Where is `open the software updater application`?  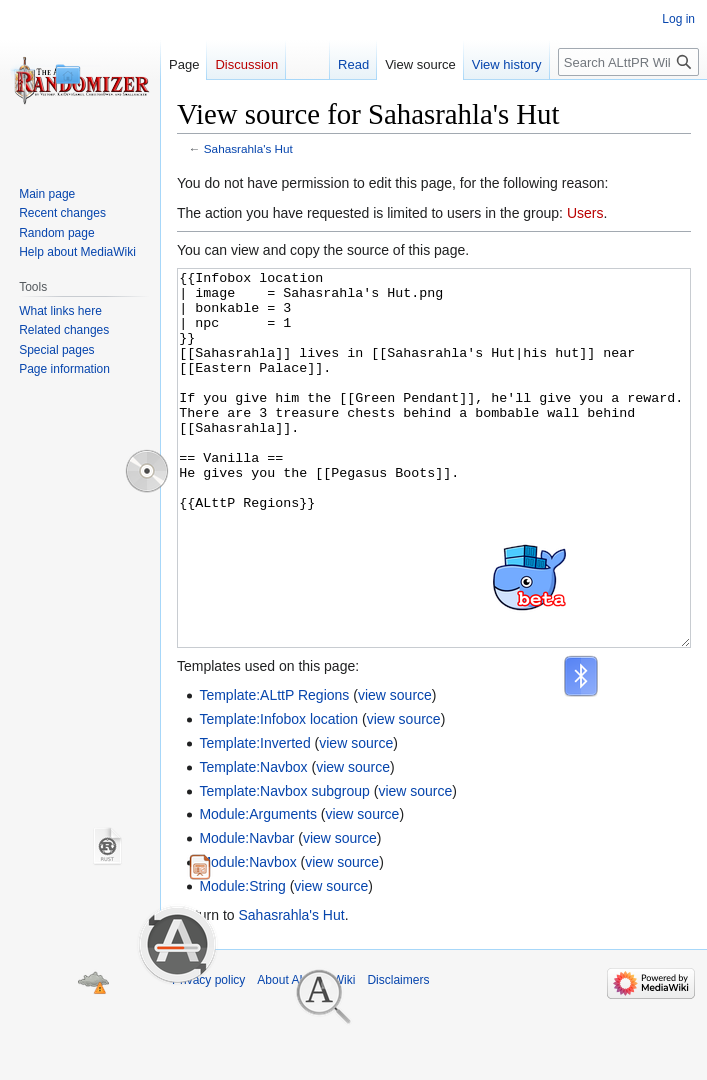
open the software updater application is located at coordinates (177, 944).